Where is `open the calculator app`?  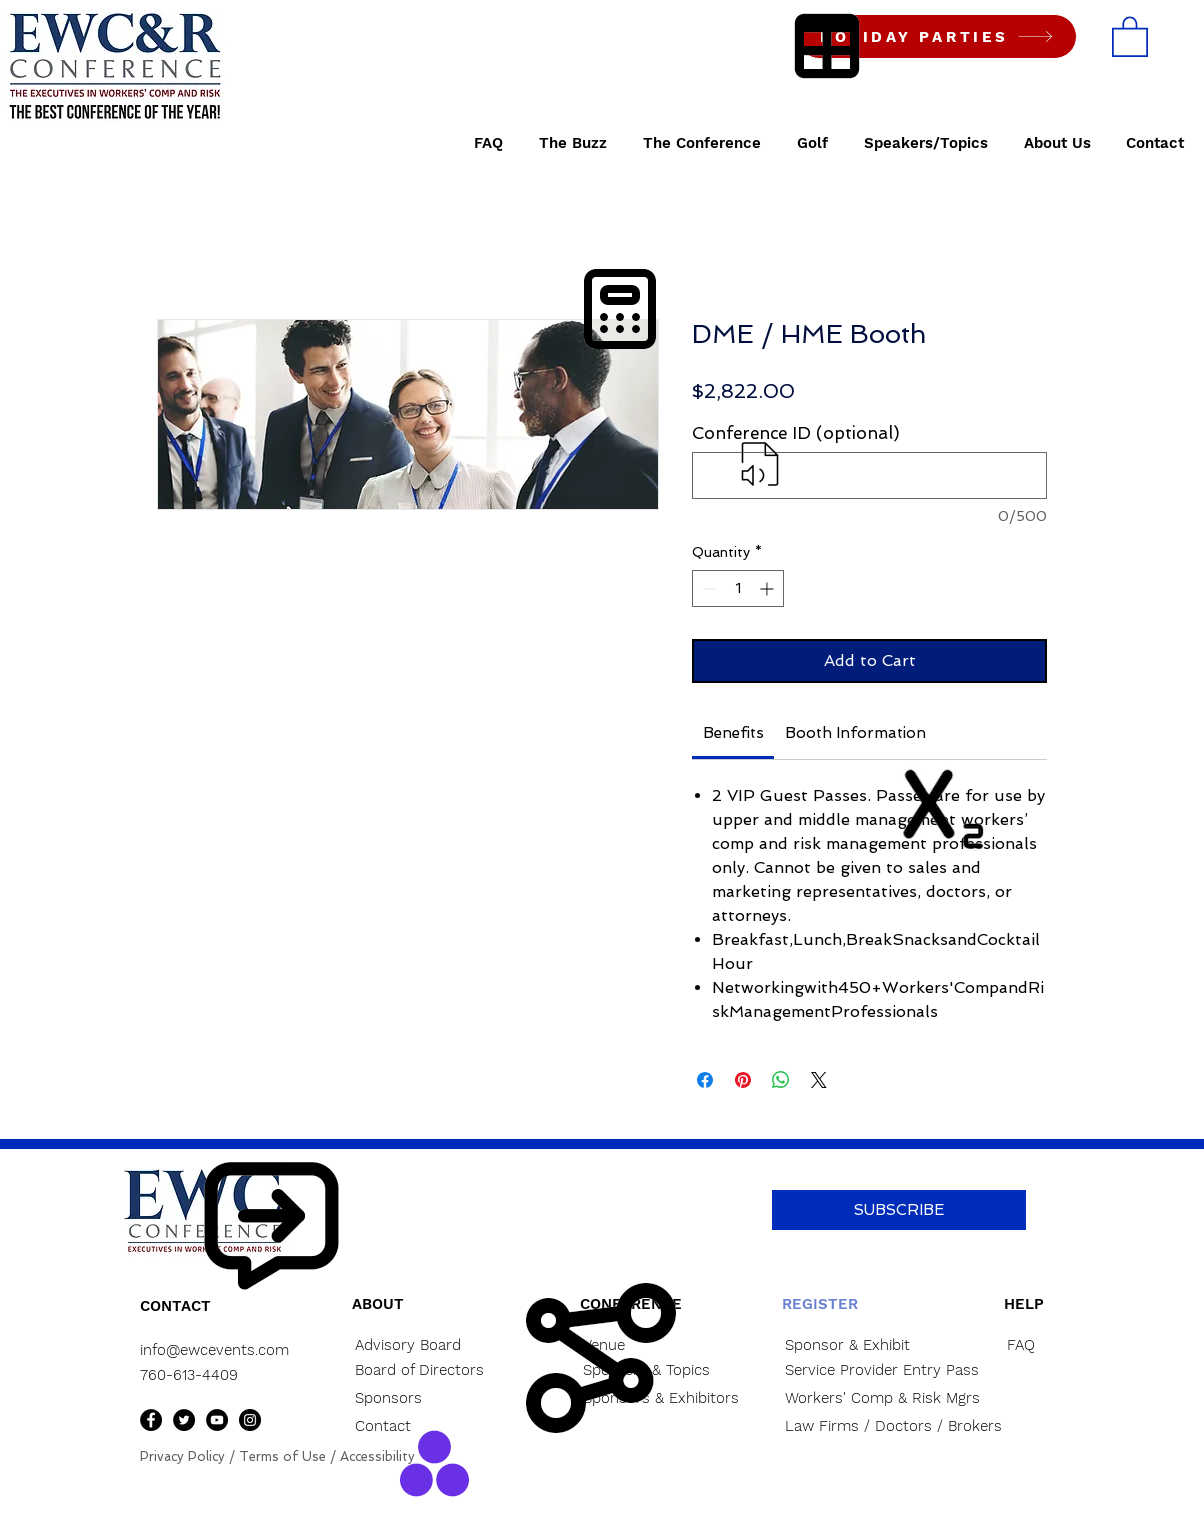
open the calculator app is located at coordinates (620, 309).